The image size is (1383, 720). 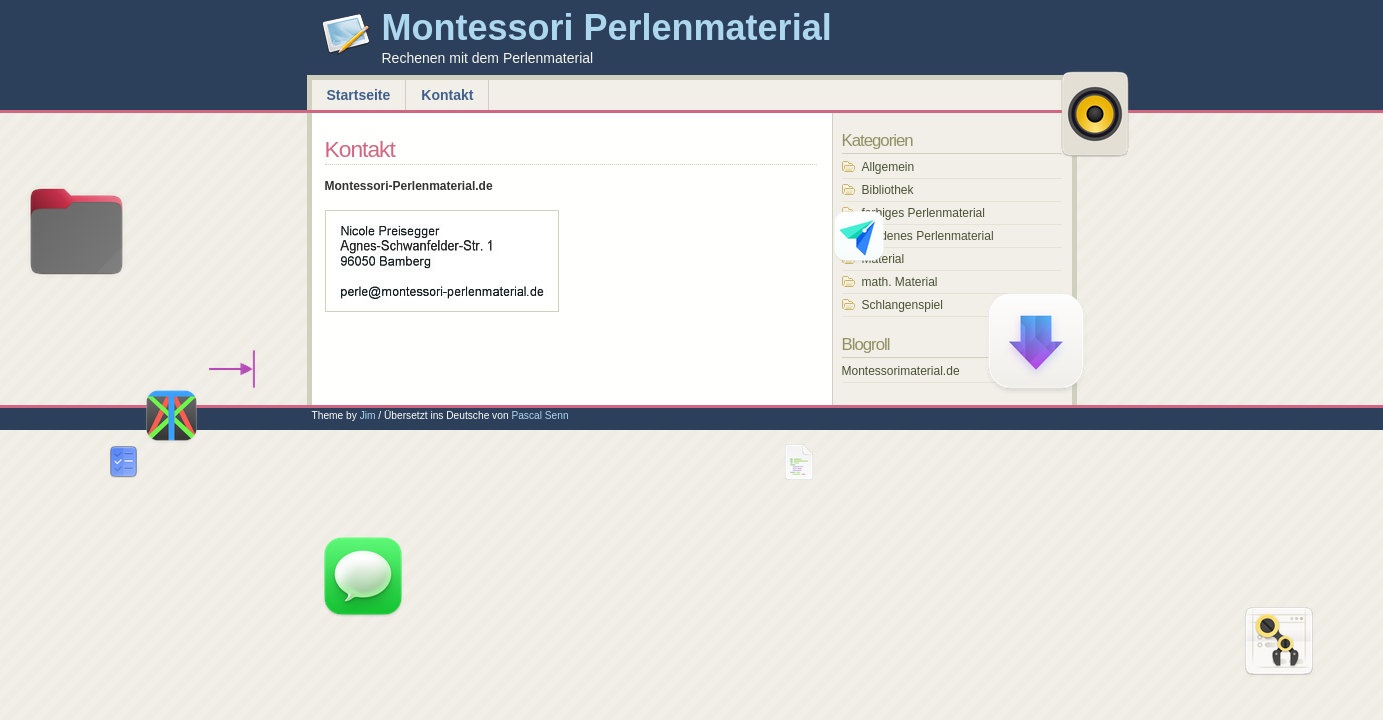 I want to click on open the messages app, so click(x=363, y=576).